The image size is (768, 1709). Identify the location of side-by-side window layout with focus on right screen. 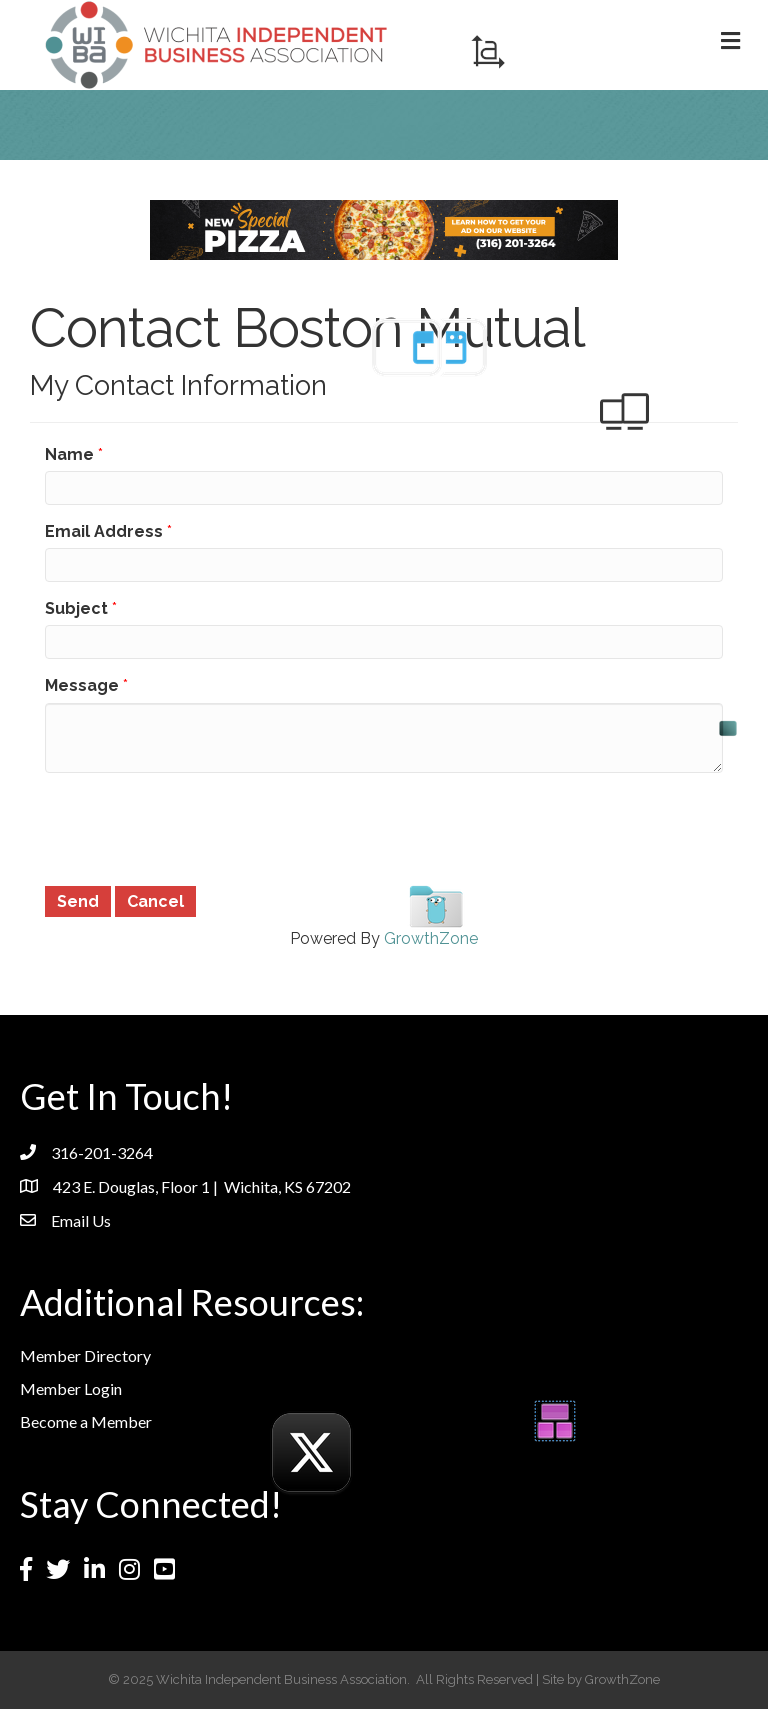
(429, 347).